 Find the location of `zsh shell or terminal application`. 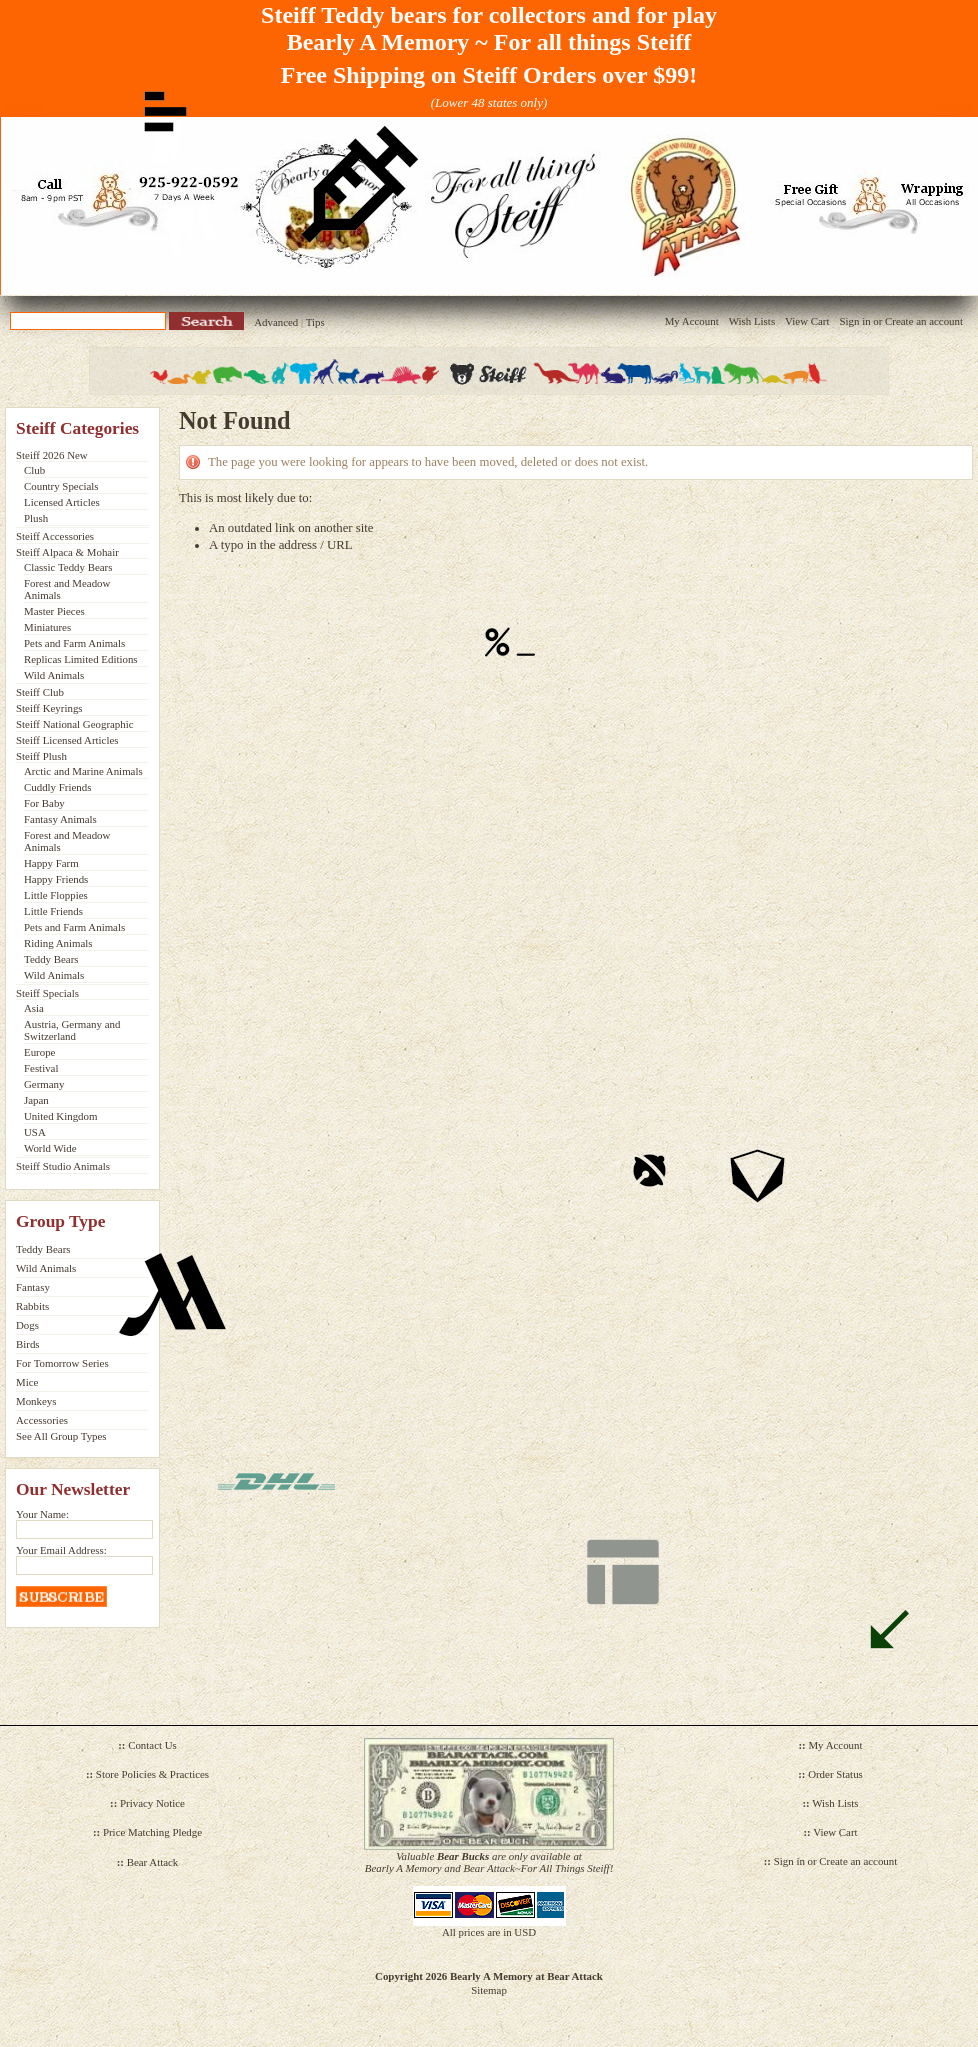

zsh shell or terminal application is located at coordinates (510, 642).